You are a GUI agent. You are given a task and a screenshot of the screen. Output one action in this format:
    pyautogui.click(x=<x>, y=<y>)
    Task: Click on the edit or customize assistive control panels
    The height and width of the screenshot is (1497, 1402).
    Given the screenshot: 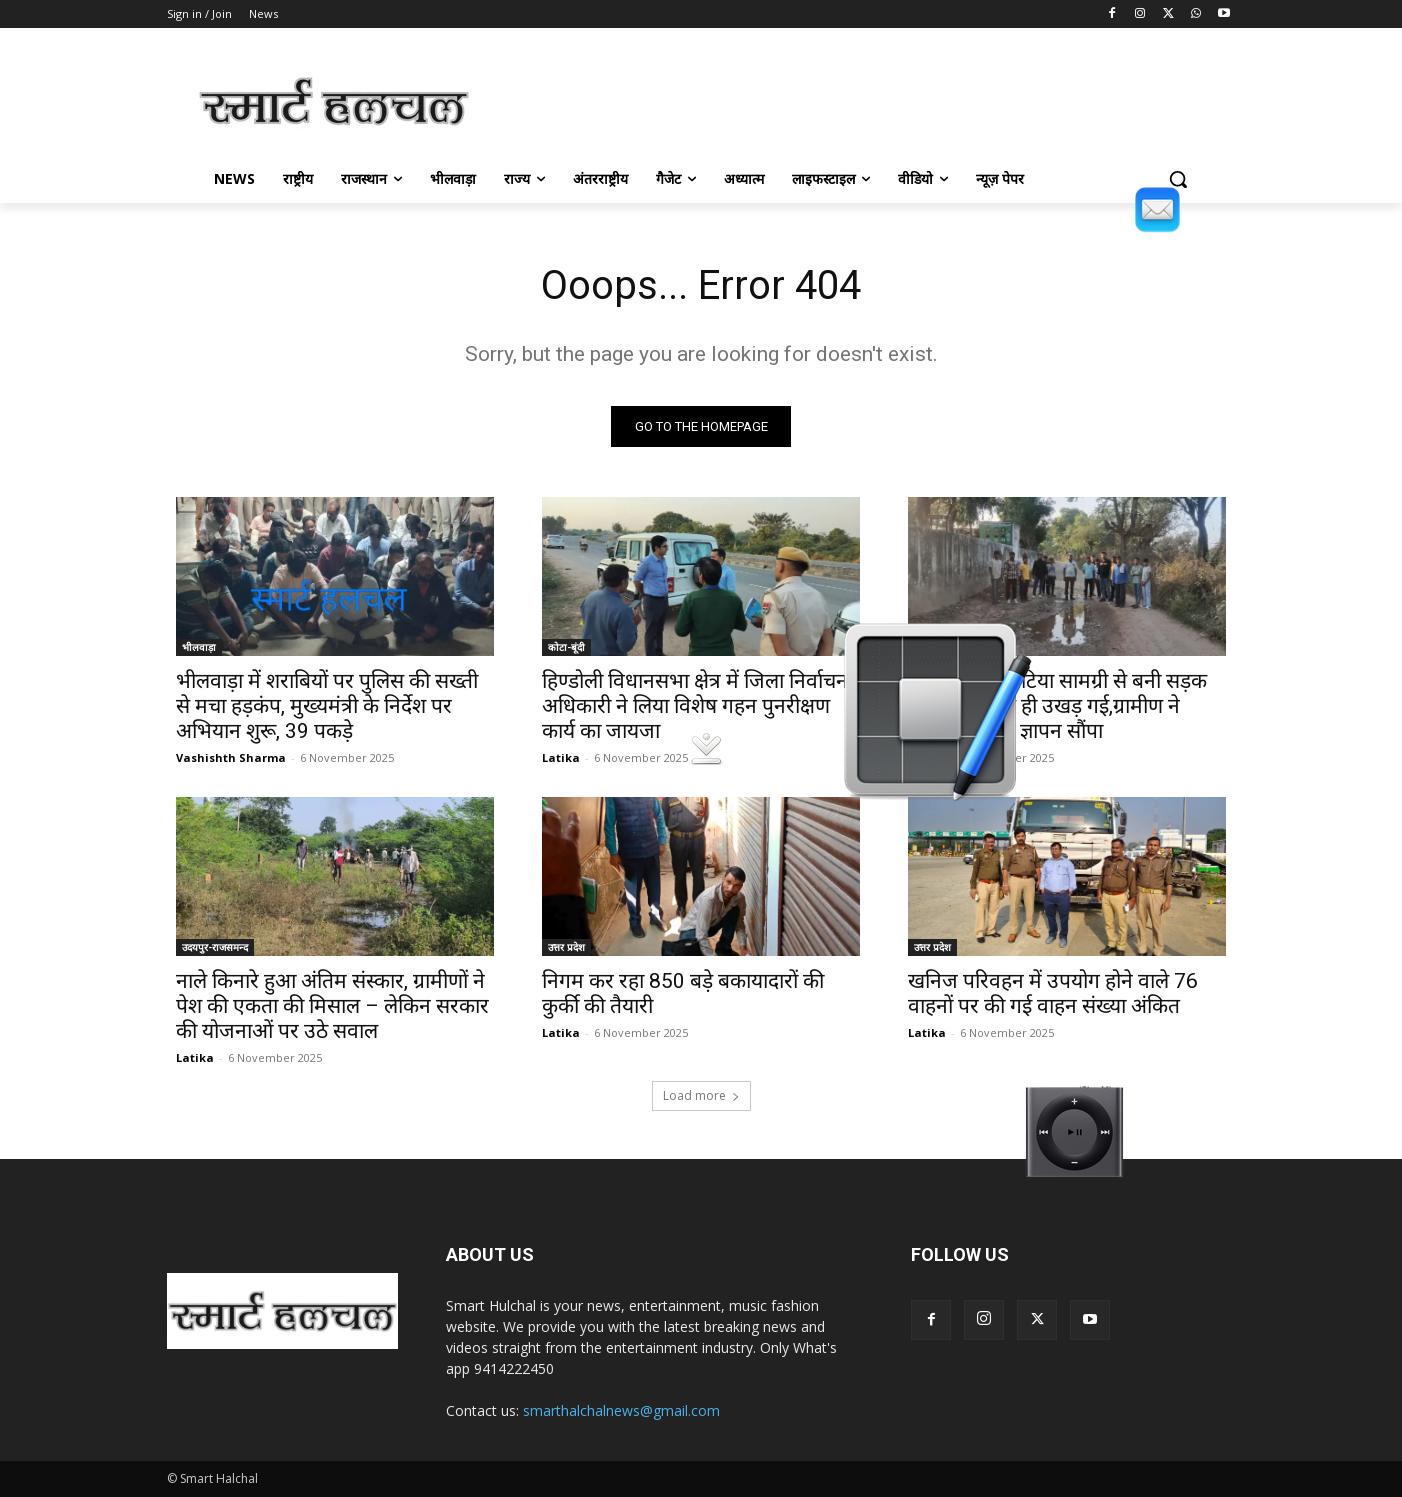 What is the action you would take?
    pyautogui.click(x=937, y=707)
    